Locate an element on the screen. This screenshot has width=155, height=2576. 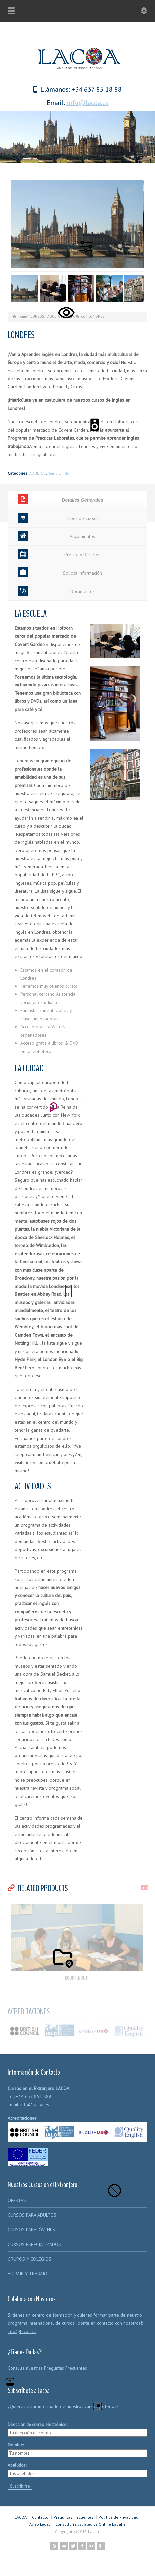
open Printables 3D printing community is located at coordinates (53, 1107).